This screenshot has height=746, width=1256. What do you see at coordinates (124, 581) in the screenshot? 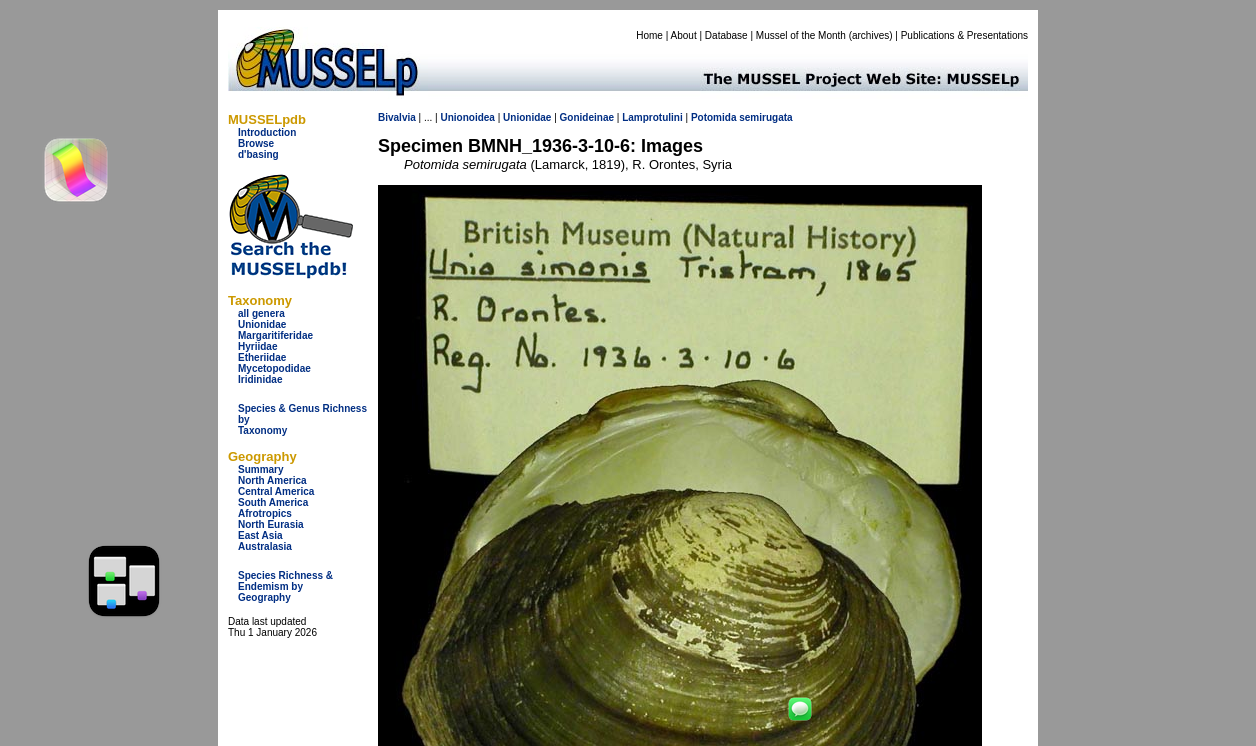
I see `open mission control to view all windows and desktops` at bounding box center [124, 581].